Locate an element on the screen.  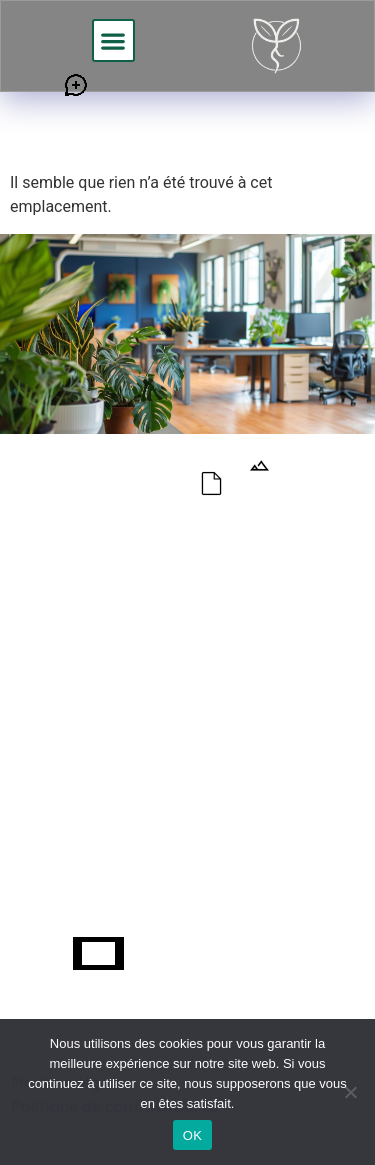
view or open a document is located at coordinates (211, 483).